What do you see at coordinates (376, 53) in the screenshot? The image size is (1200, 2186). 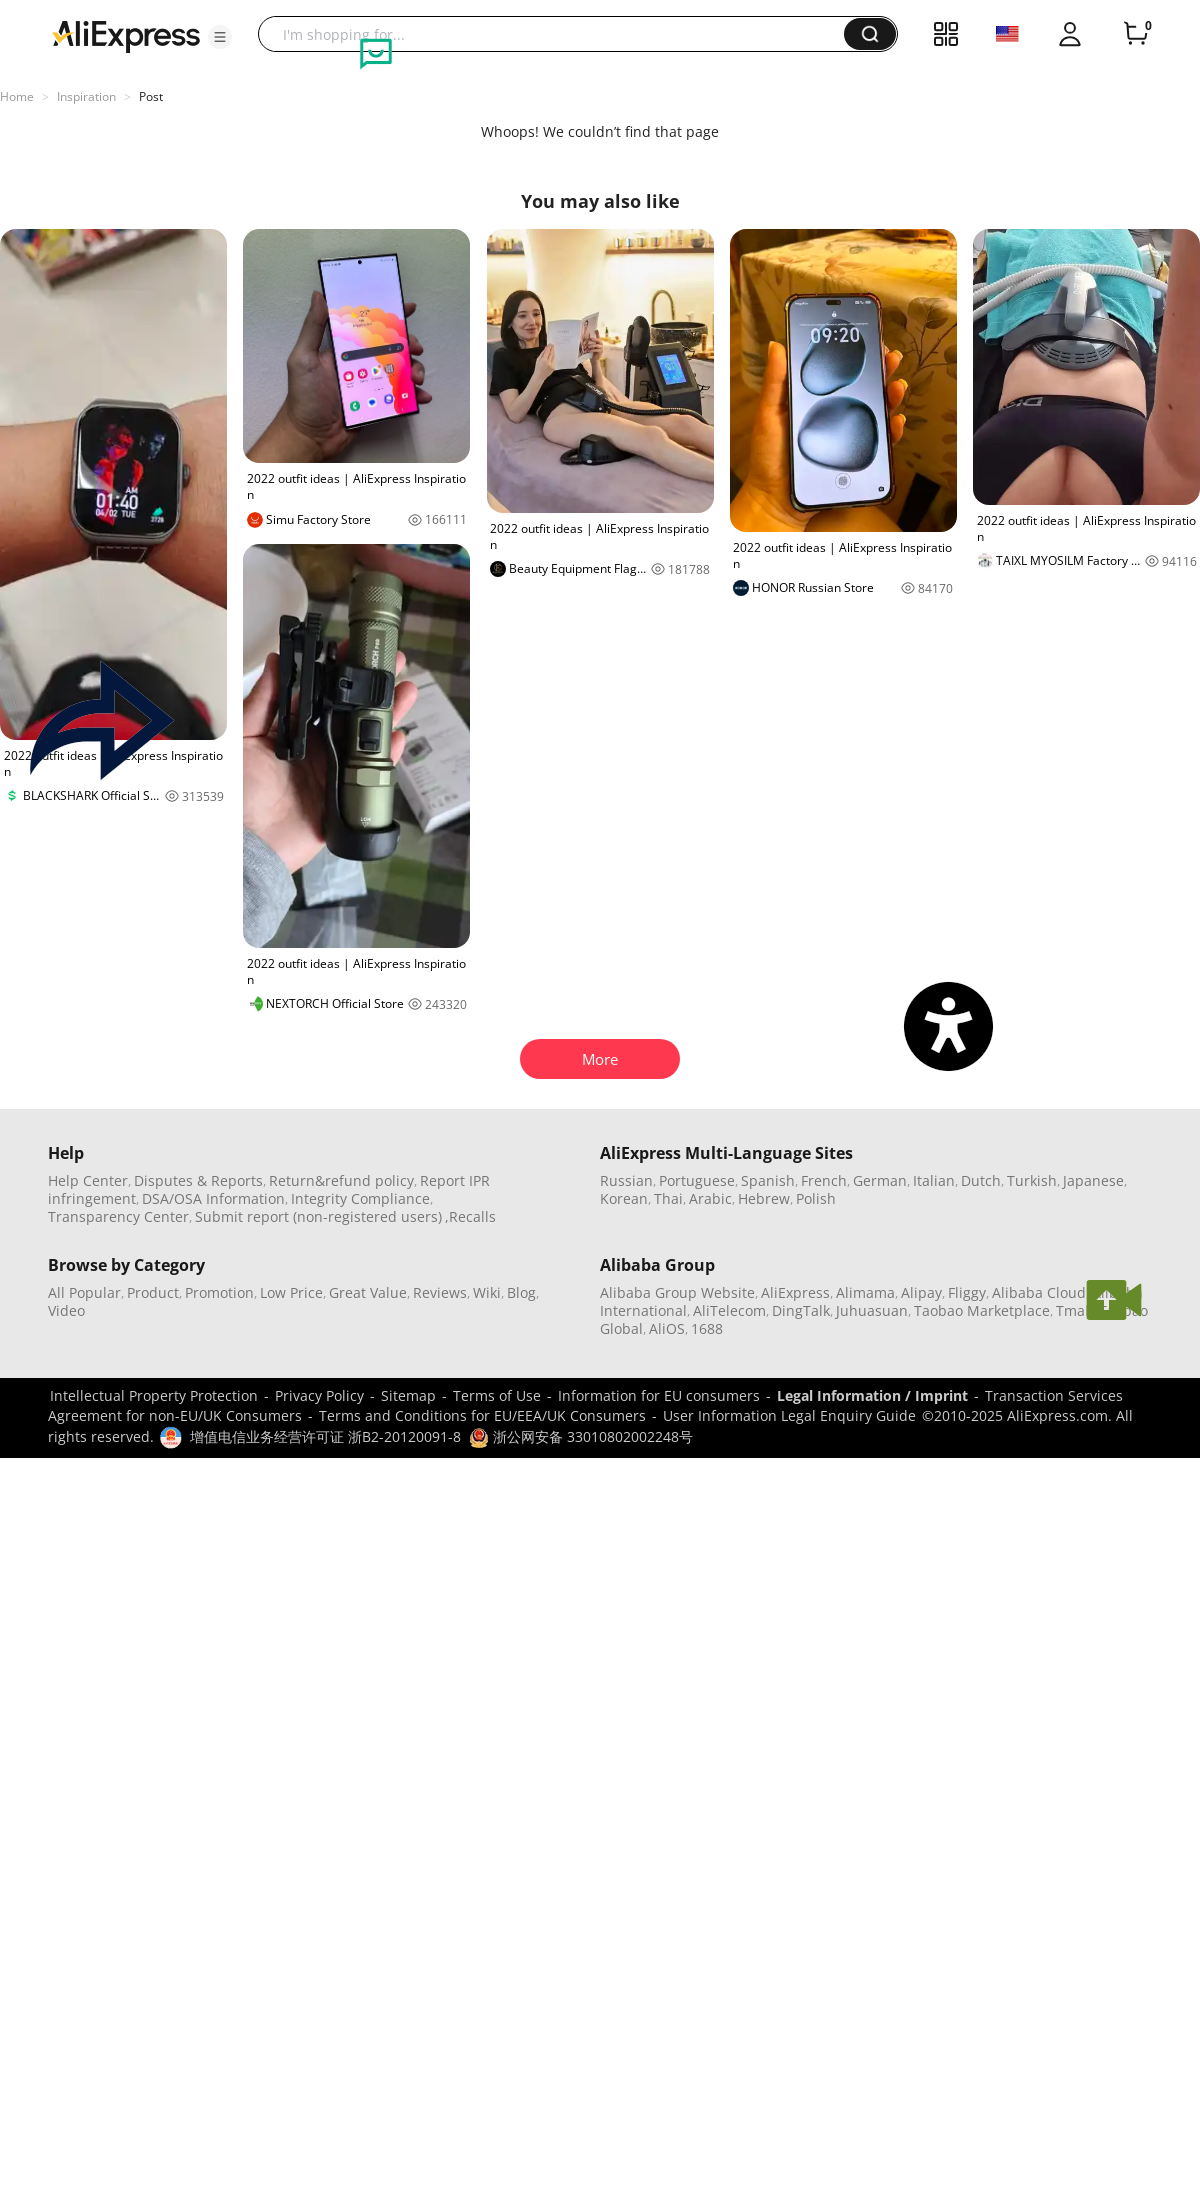 I see `start a friendly chat or conversation` at bounding box center [376, 53].